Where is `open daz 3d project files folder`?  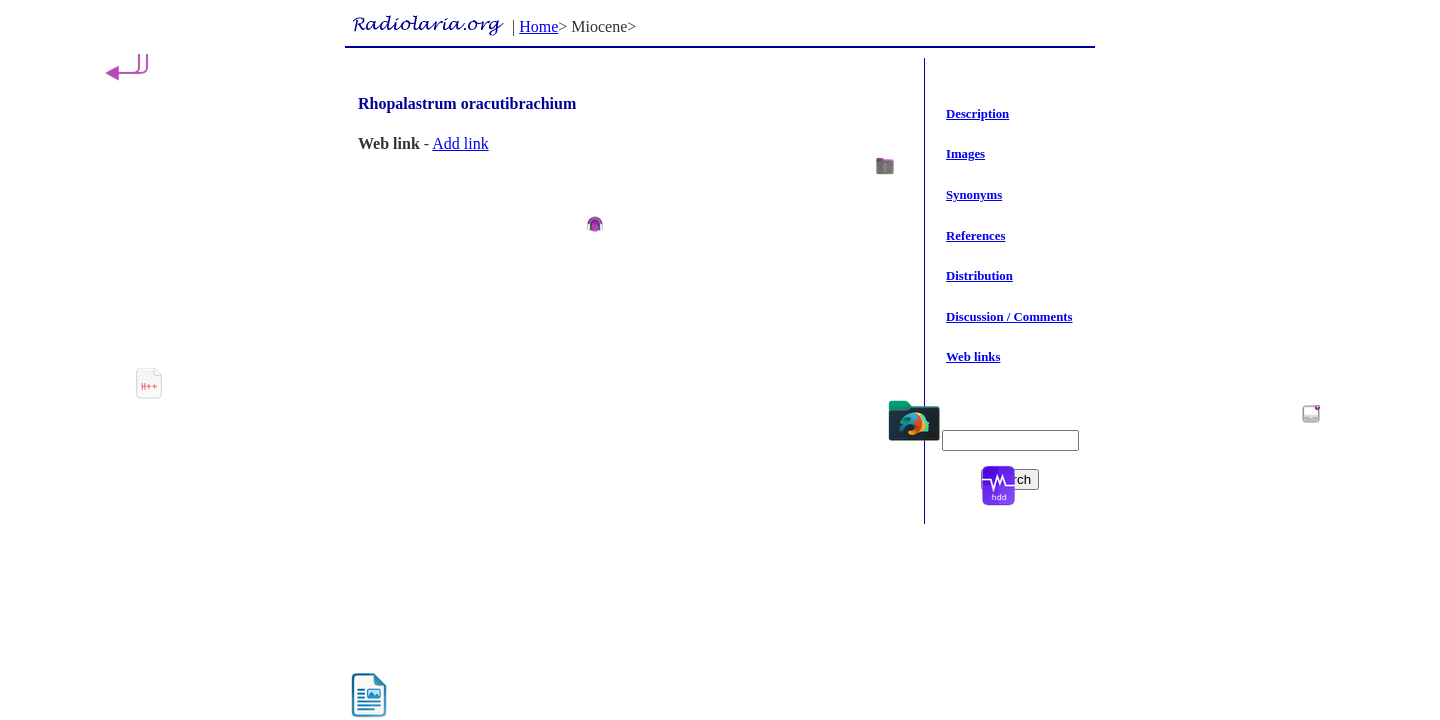
open daz 3d project files folder is located at coordinates (914, 422).